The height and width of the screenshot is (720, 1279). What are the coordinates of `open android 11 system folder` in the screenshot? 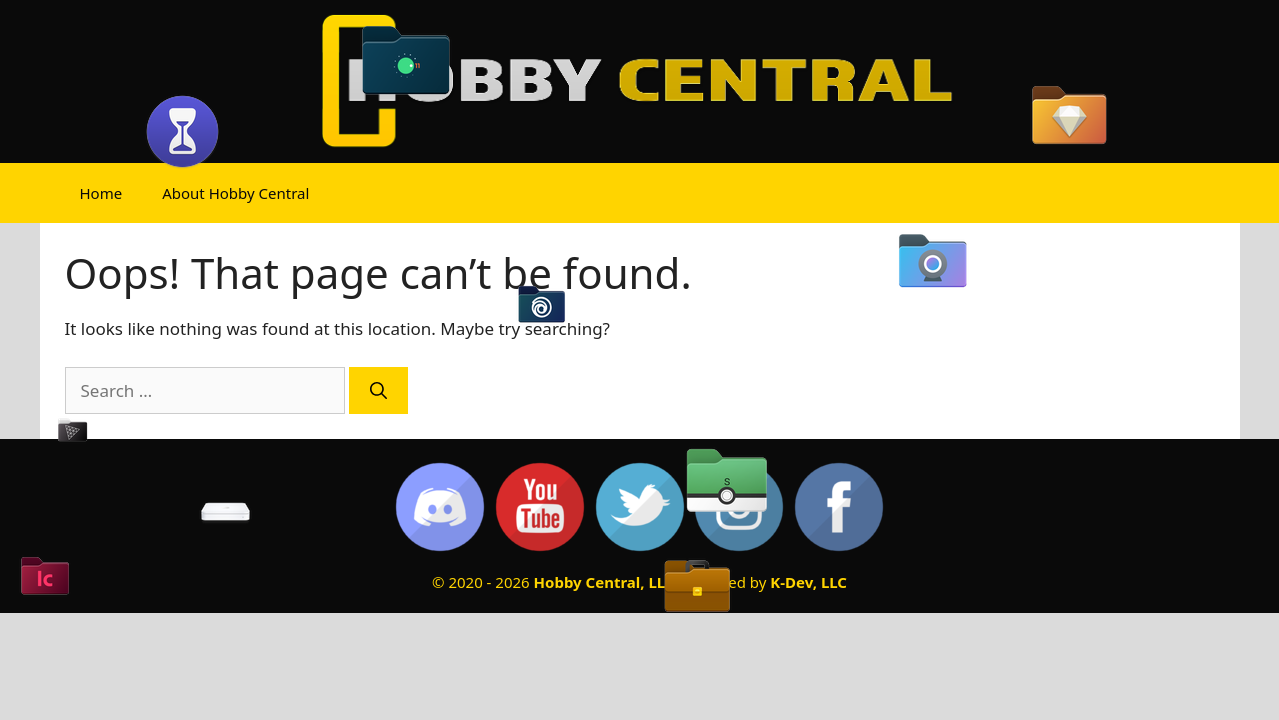 It's located at (405, 62).